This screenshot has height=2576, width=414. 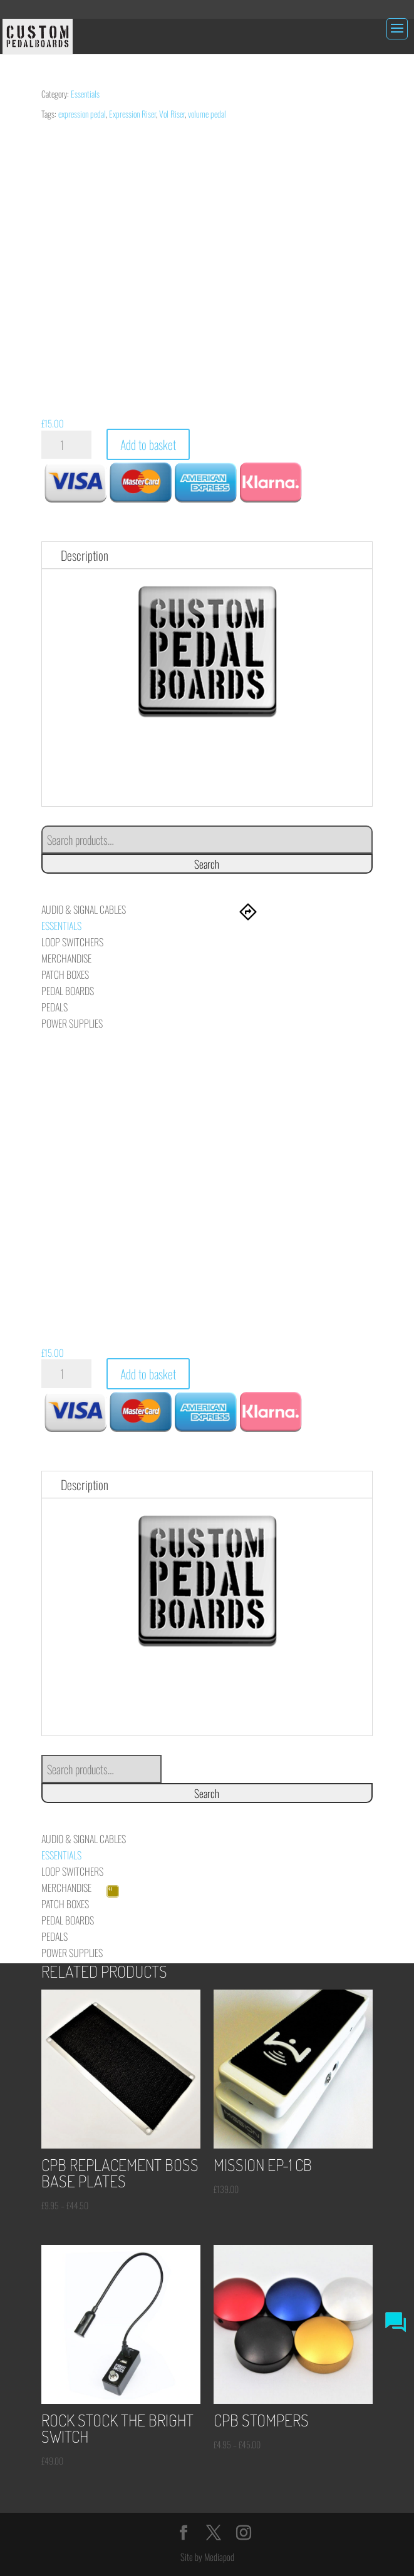 I want to click on open conversation or chat, so click(x=396, y=2321).